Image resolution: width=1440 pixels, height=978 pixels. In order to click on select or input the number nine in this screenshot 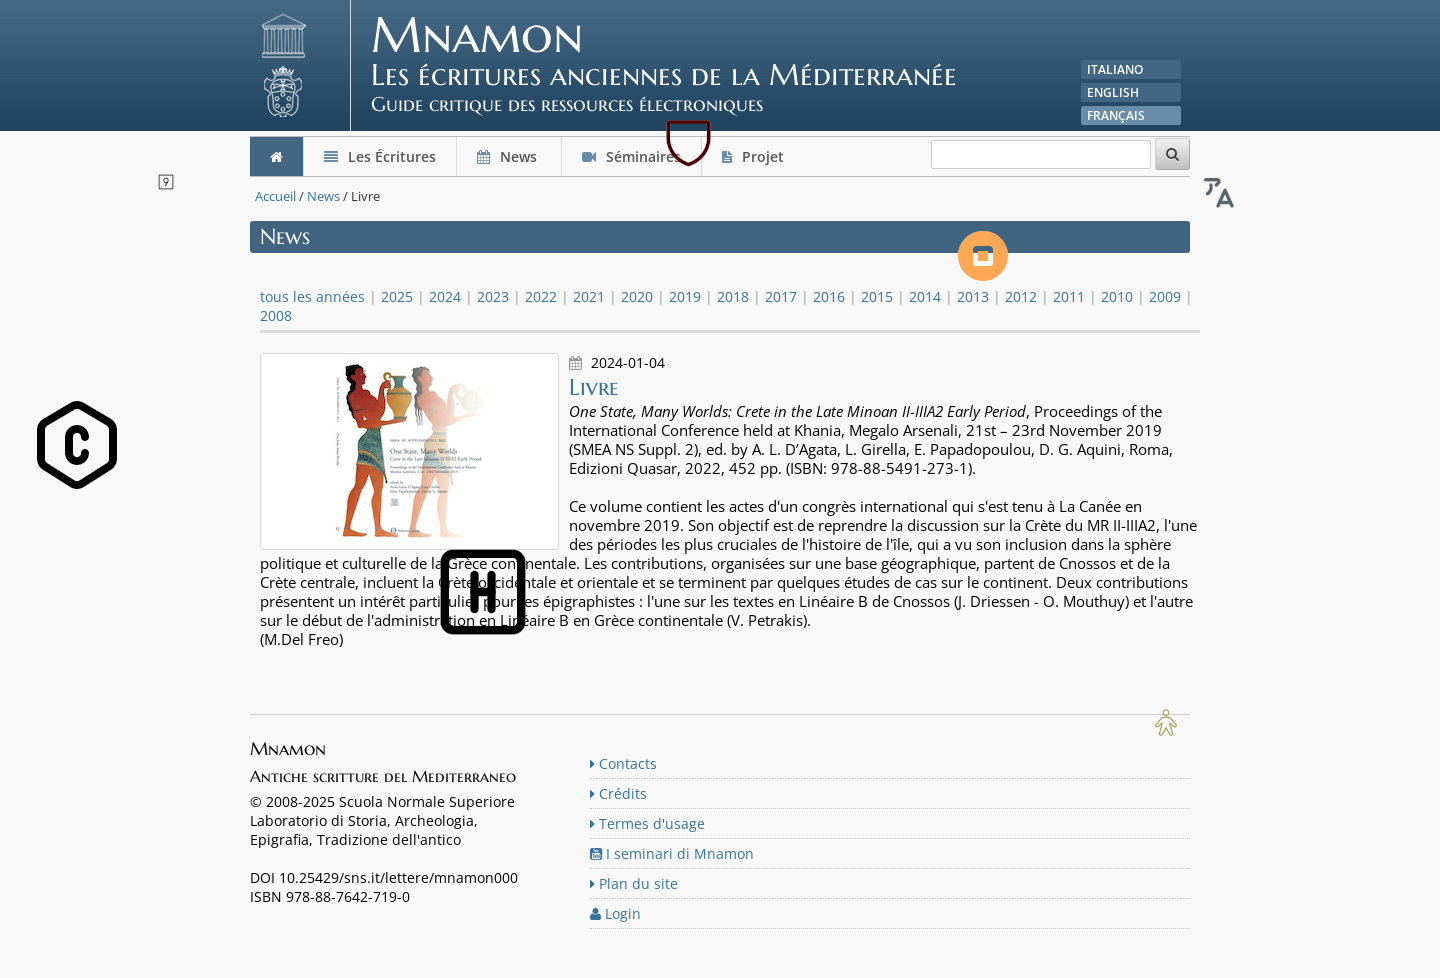, I will do `click(166, 182)`.